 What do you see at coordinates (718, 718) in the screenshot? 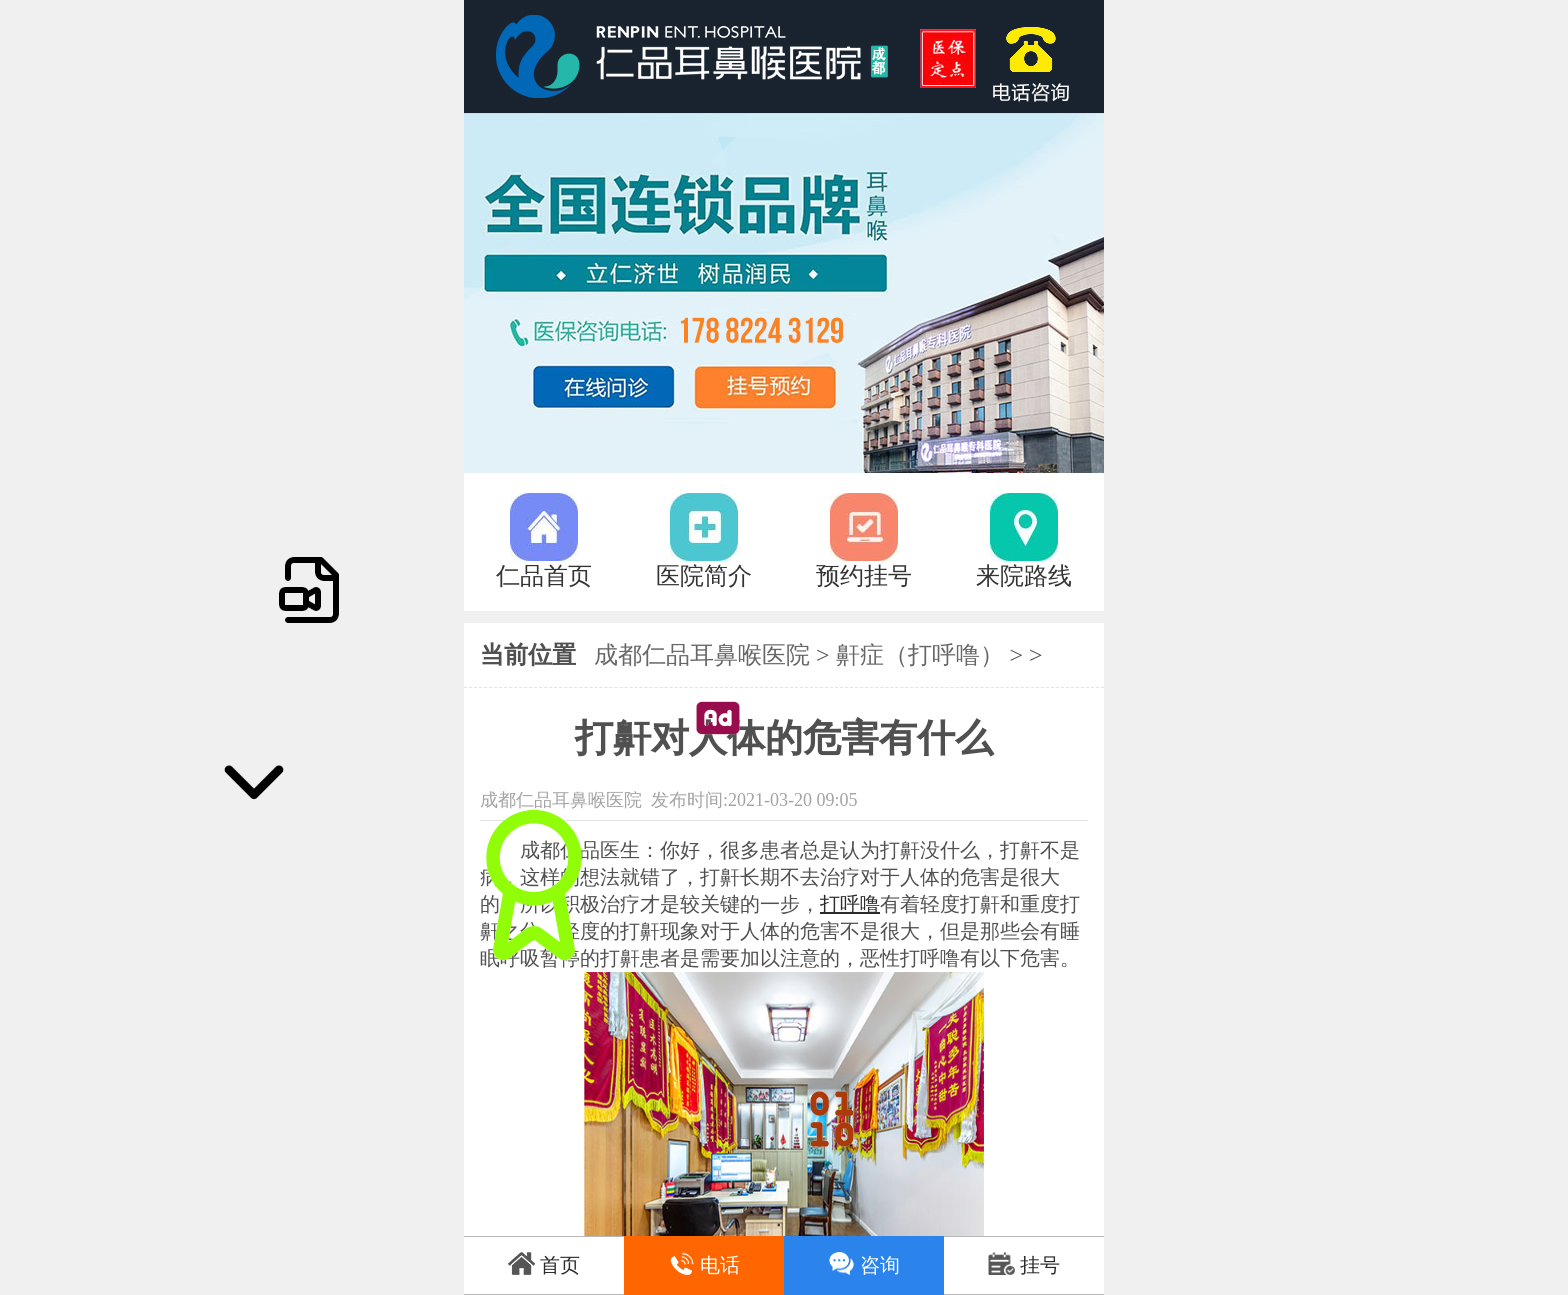
I see `indicates sponsored or advertisement content` at bounding box center [718, 718].